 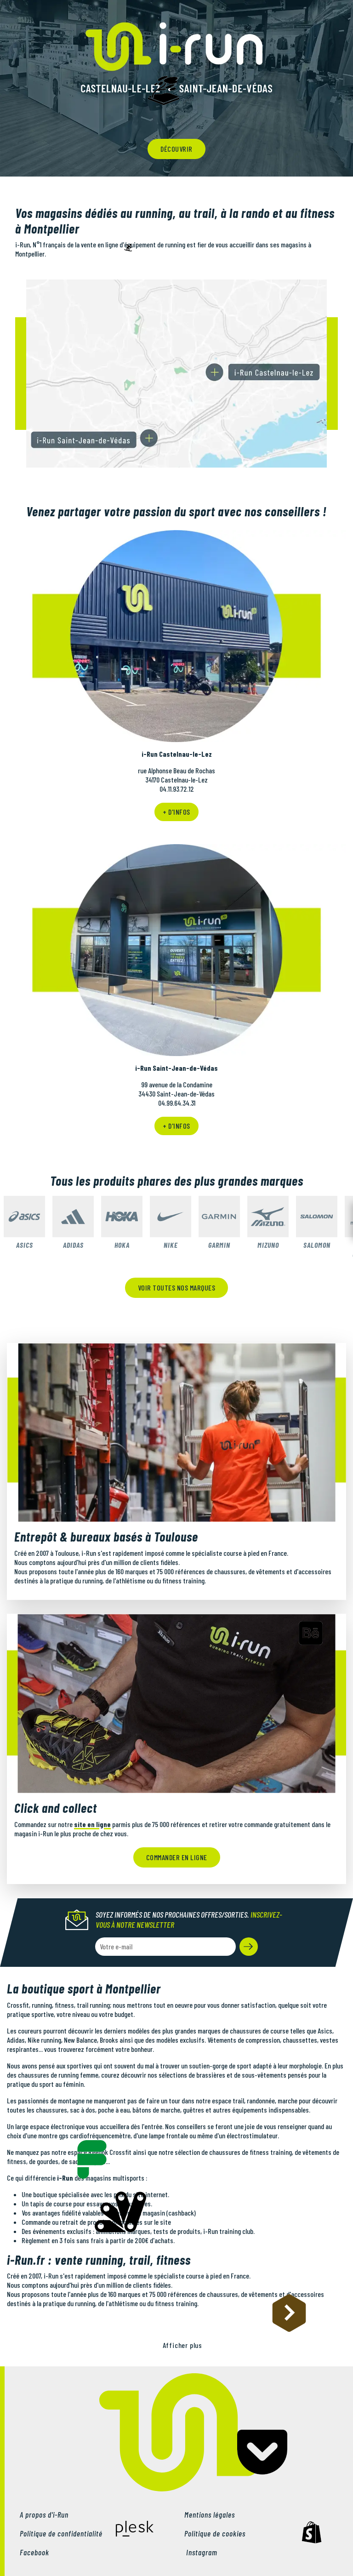 What do you see at coordinates (311, 1633) in the screenshot?
I see `visit Behance profile or portfolio` at bounding box center [311, 1633].